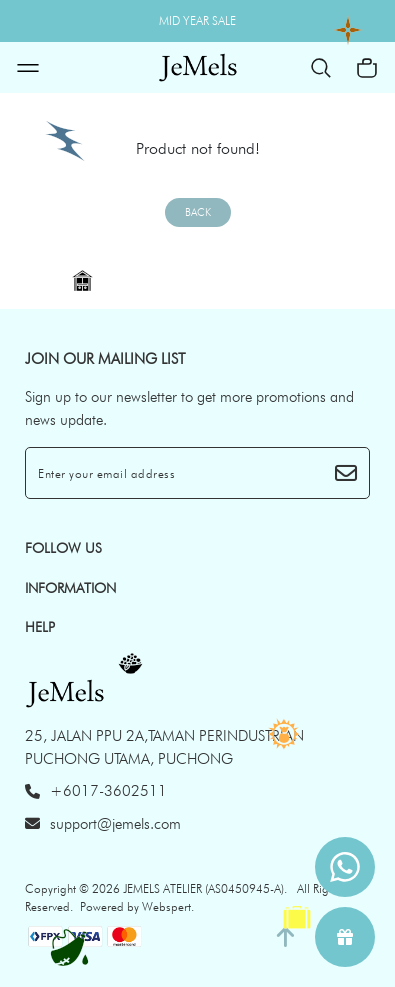  Describe the element at coordinates (69, 947) in the screenshot. I see `equip or use waterskin item` at that location.